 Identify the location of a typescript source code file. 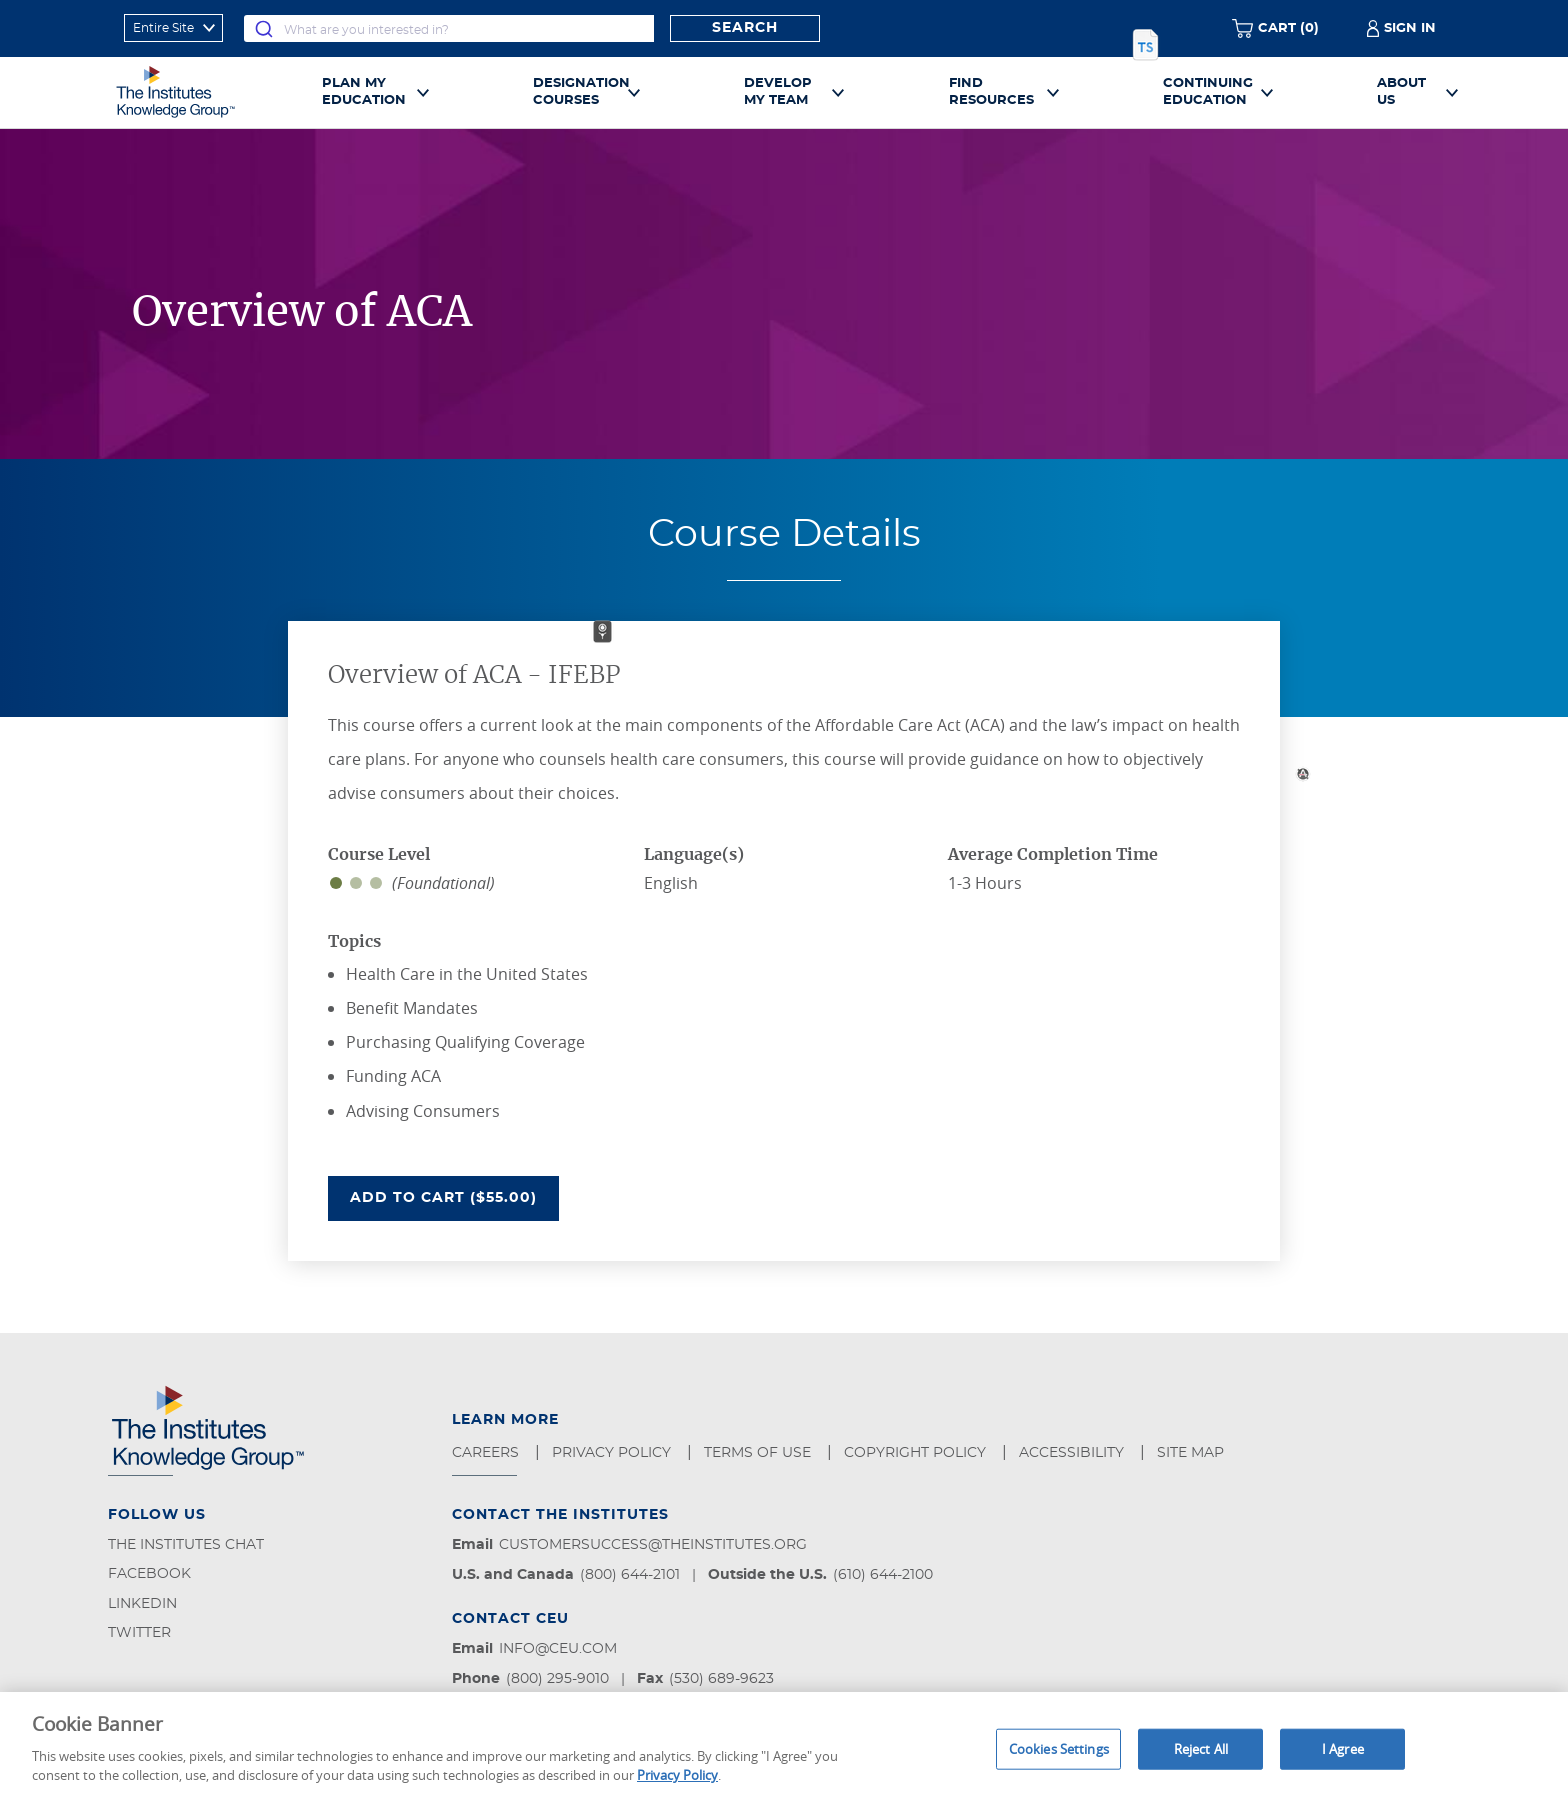
(1145, 44).